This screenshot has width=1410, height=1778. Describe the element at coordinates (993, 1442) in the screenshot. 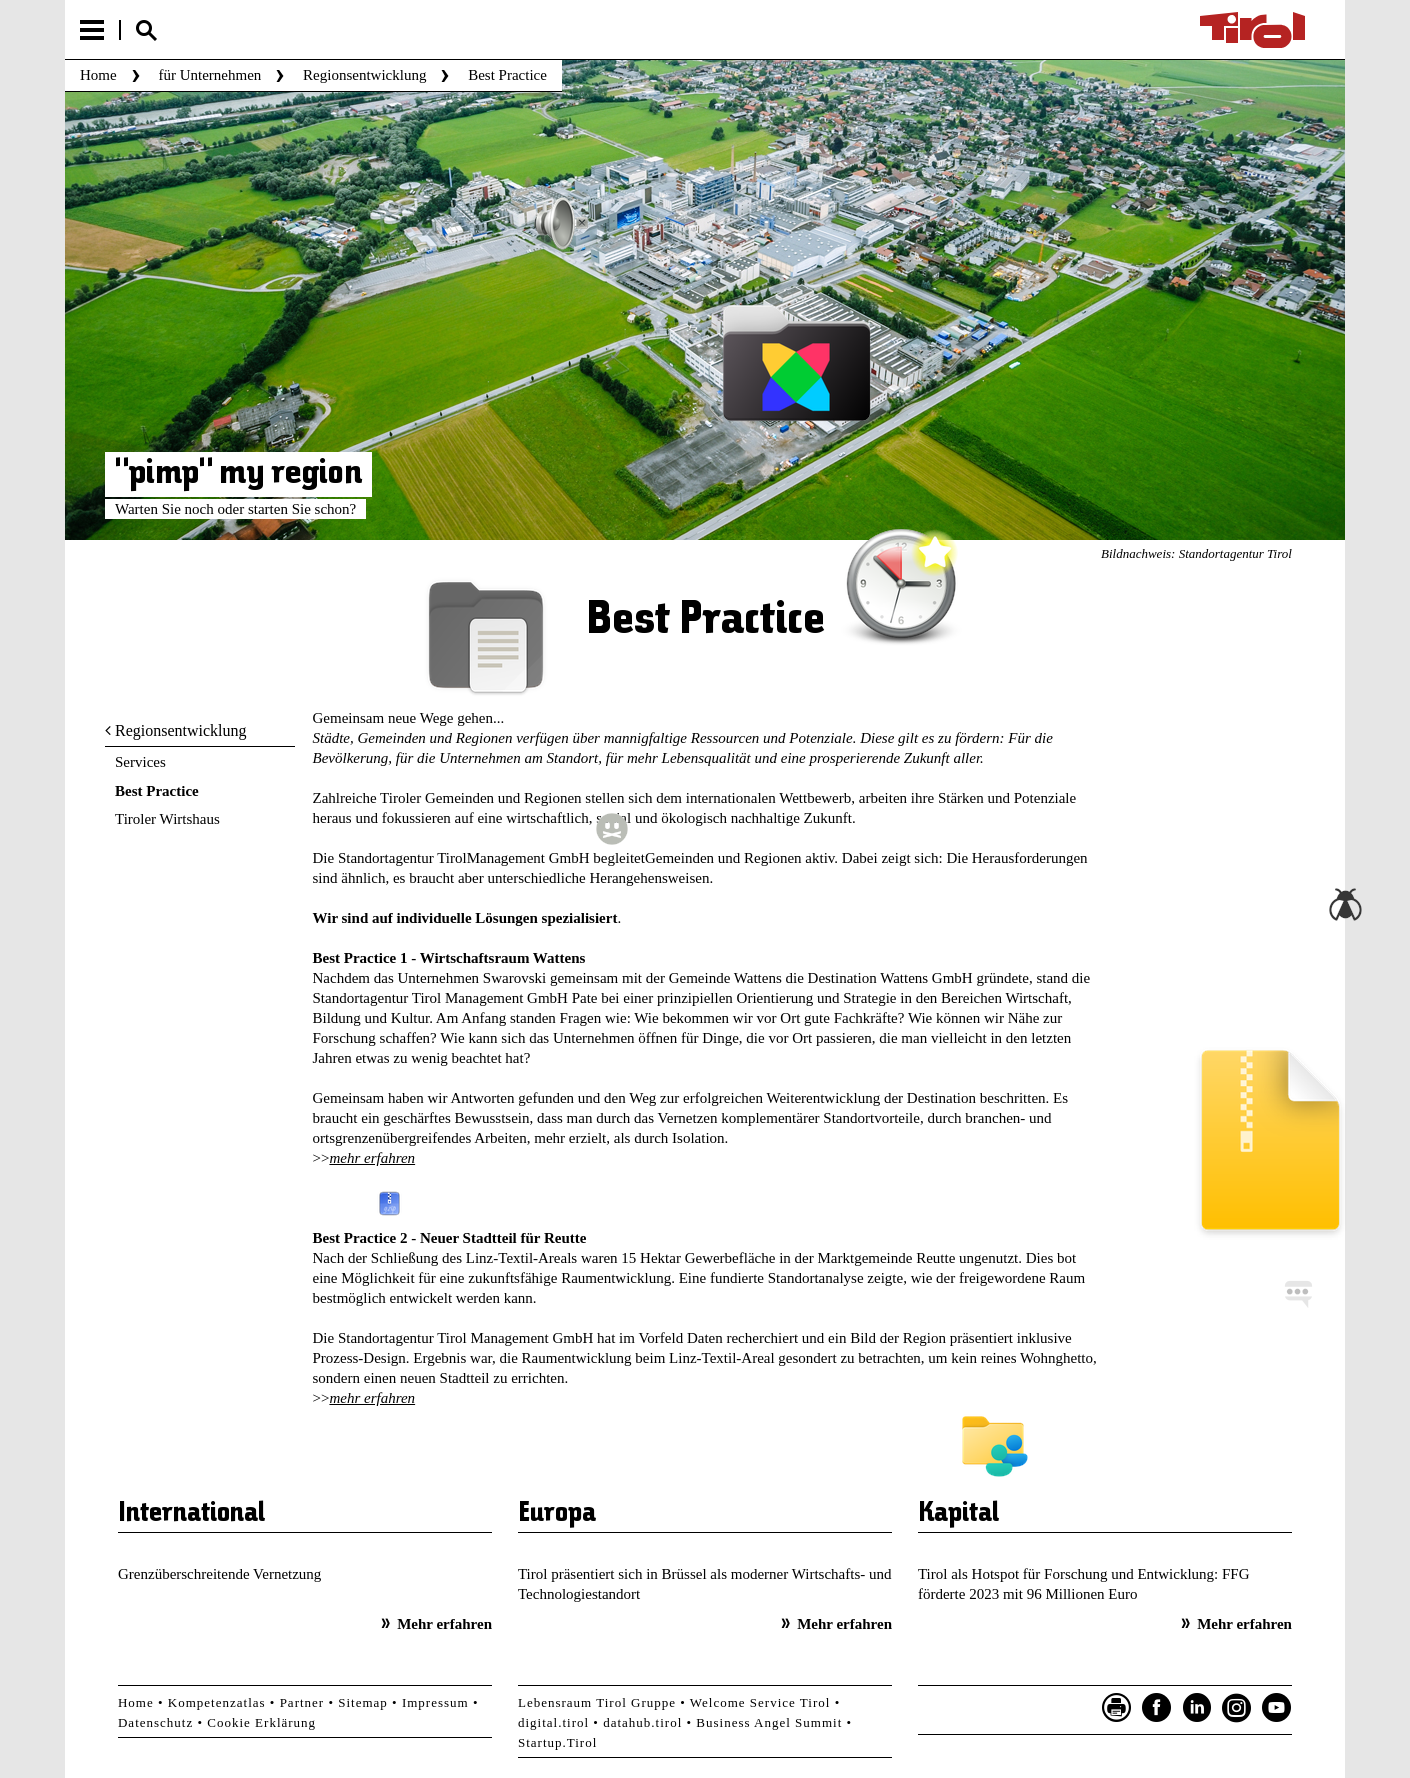

I see `open shared folder` at that location.